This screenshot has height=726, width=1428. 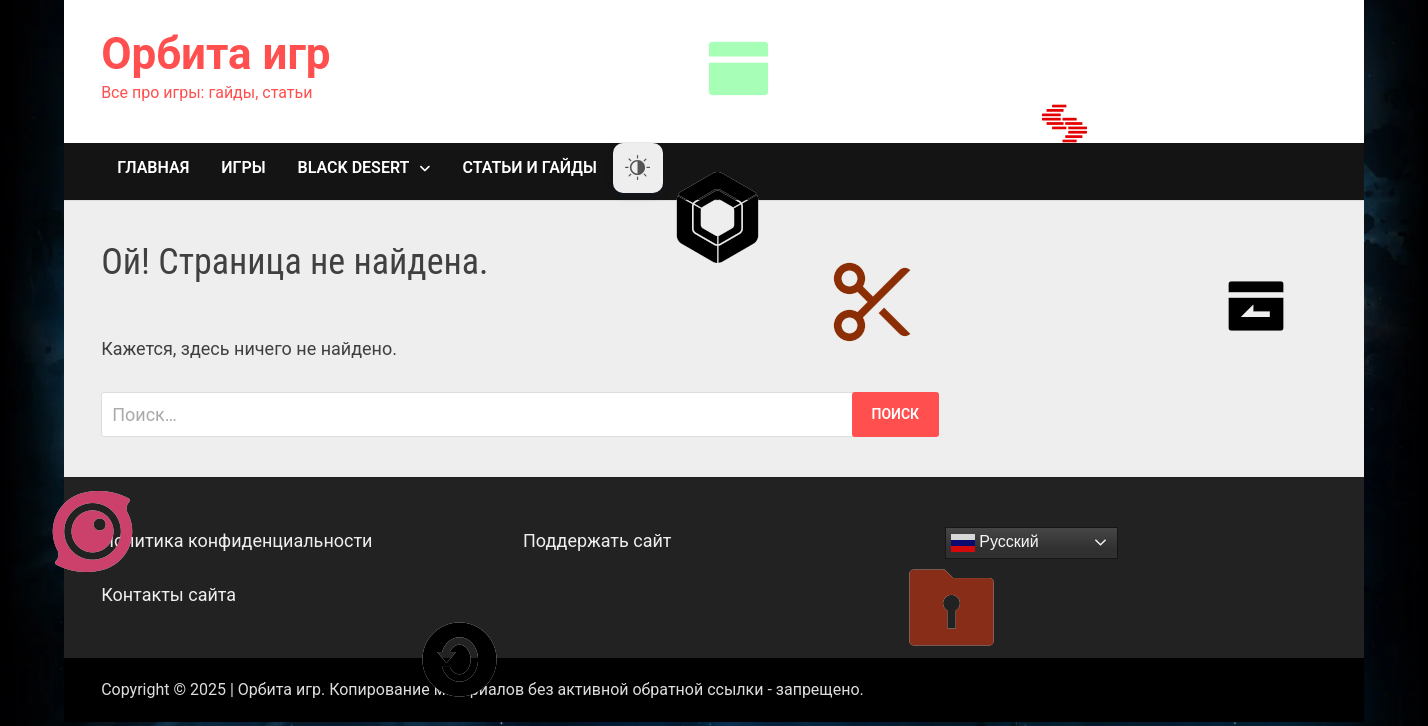 I want to click on request a refund for a transaction, so click(x=1256, y=306).